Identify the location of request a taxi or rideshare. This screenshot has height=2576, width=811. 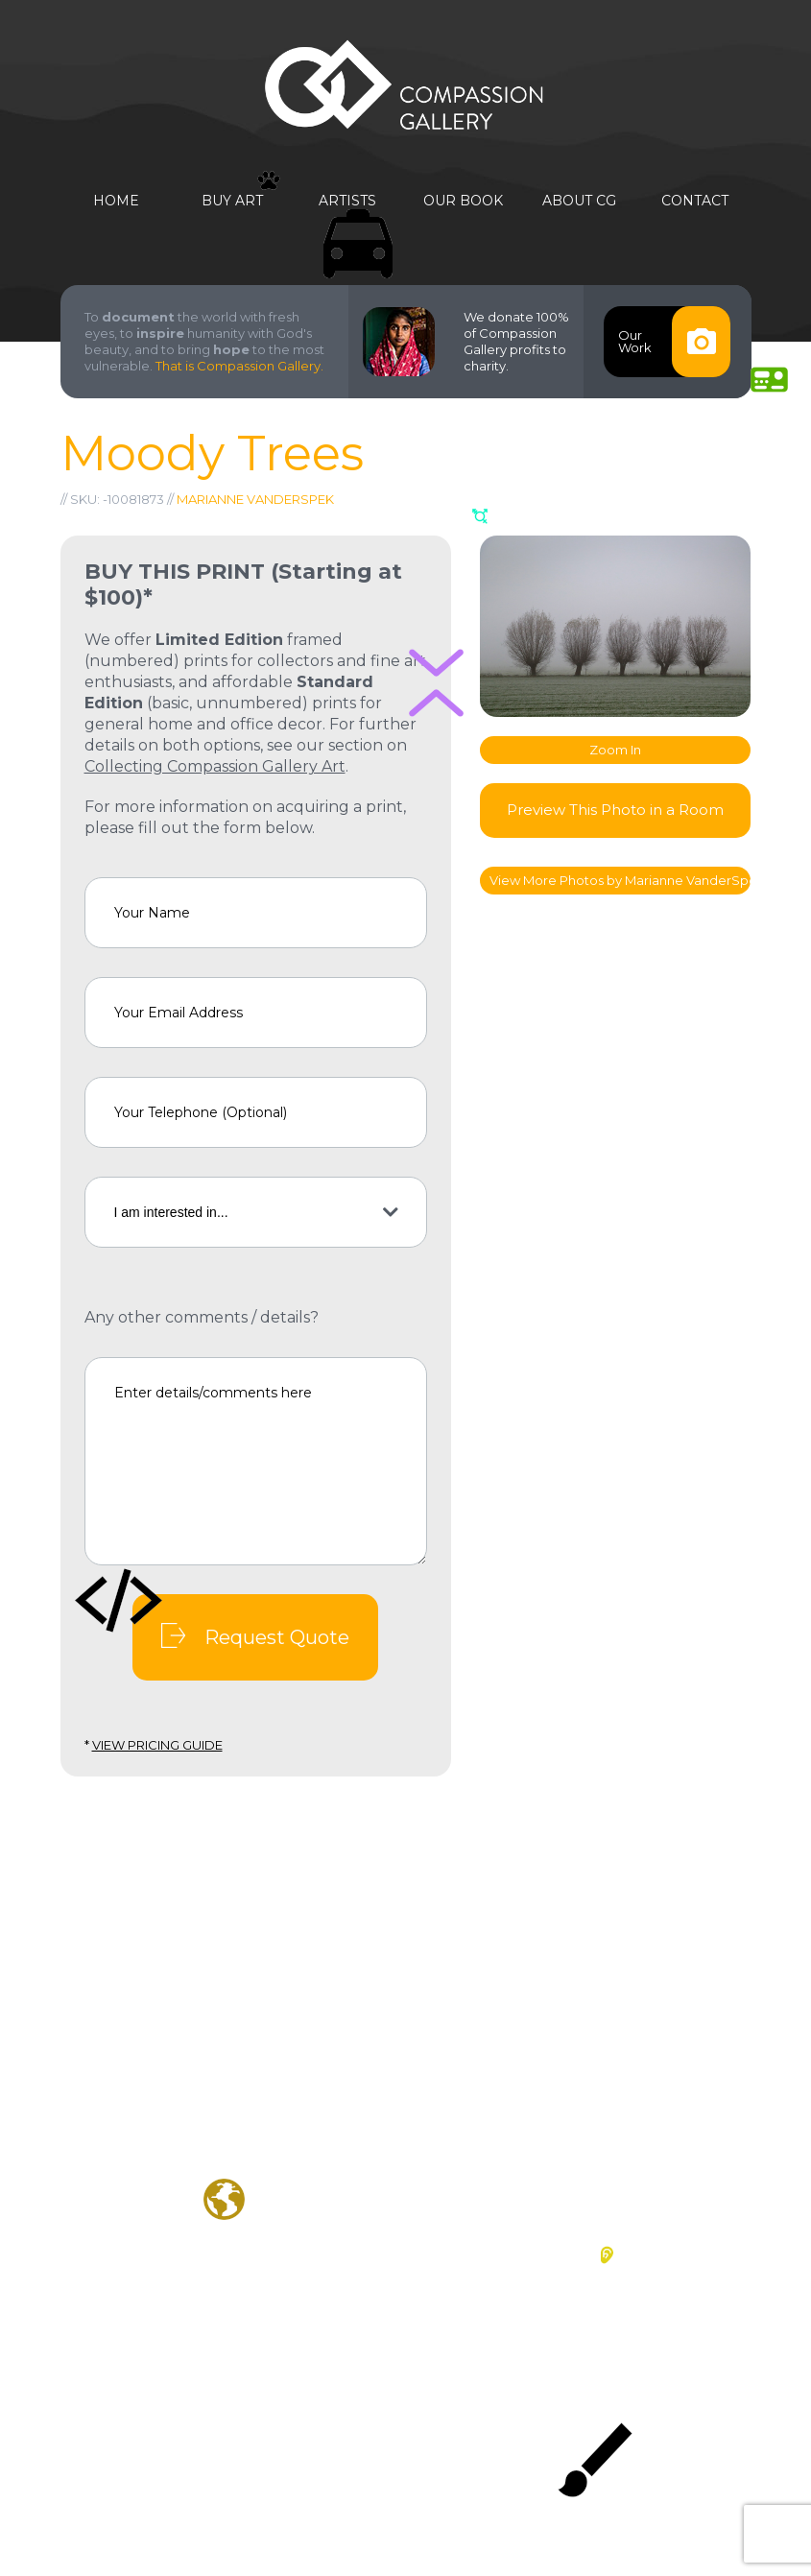
(358, 244).